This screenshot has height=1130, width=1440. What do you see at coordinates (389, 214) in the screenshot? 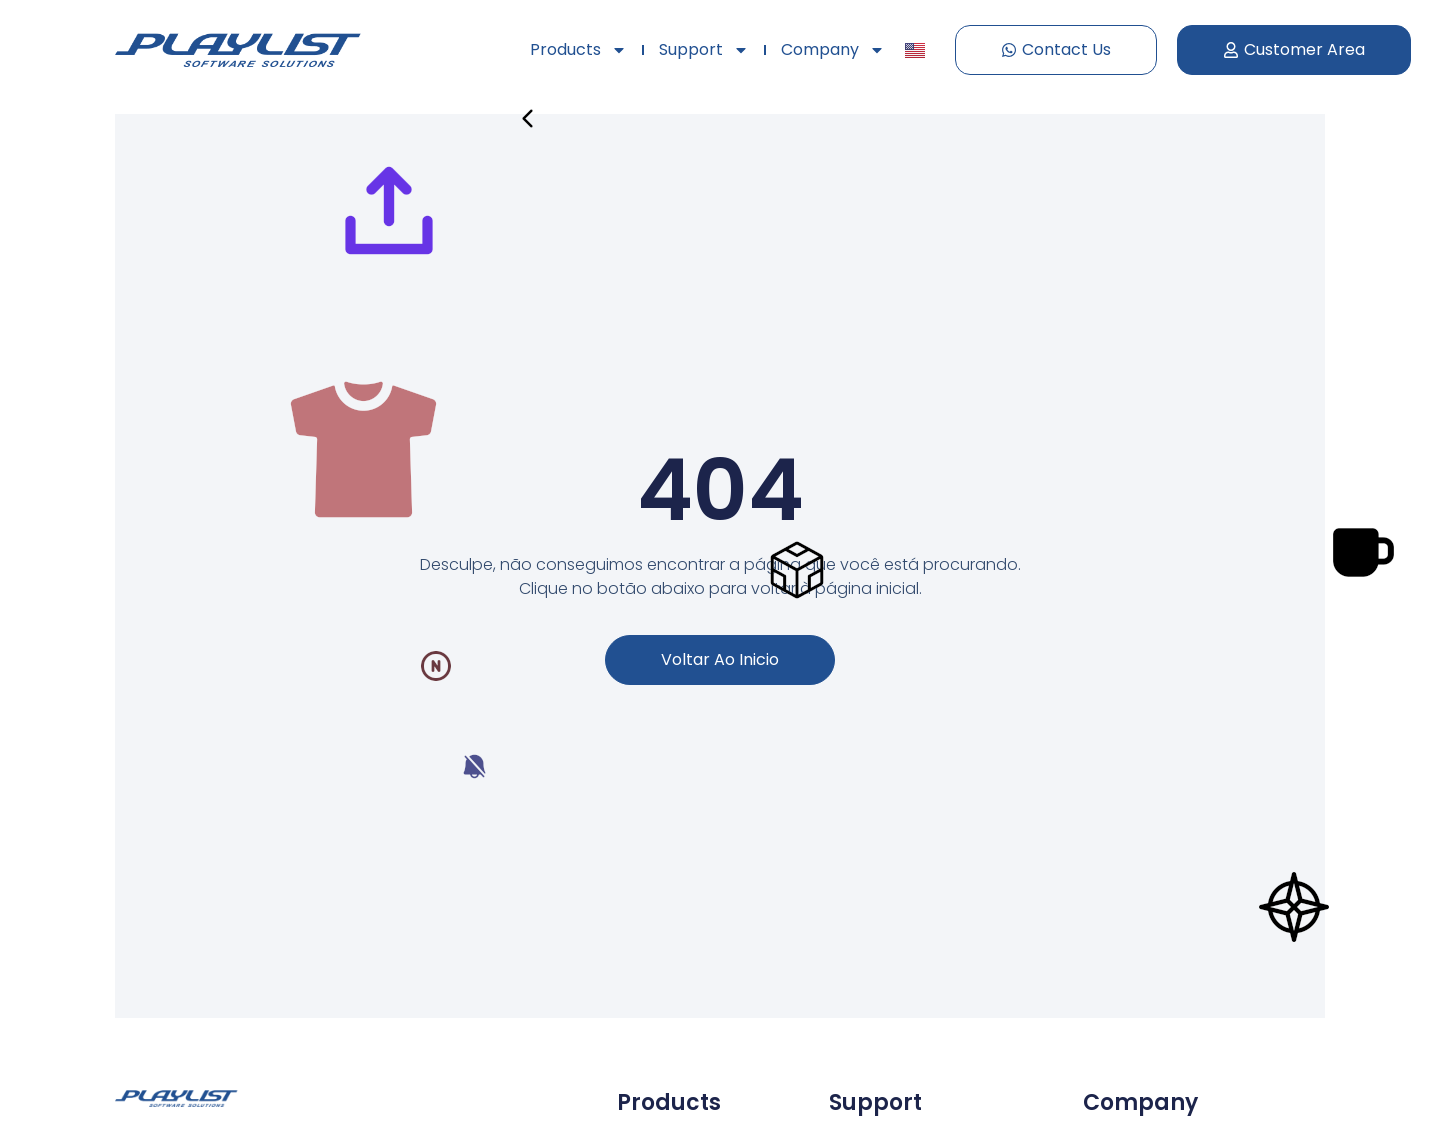
I see `upload a file or document` at bounding box center [389, 214].